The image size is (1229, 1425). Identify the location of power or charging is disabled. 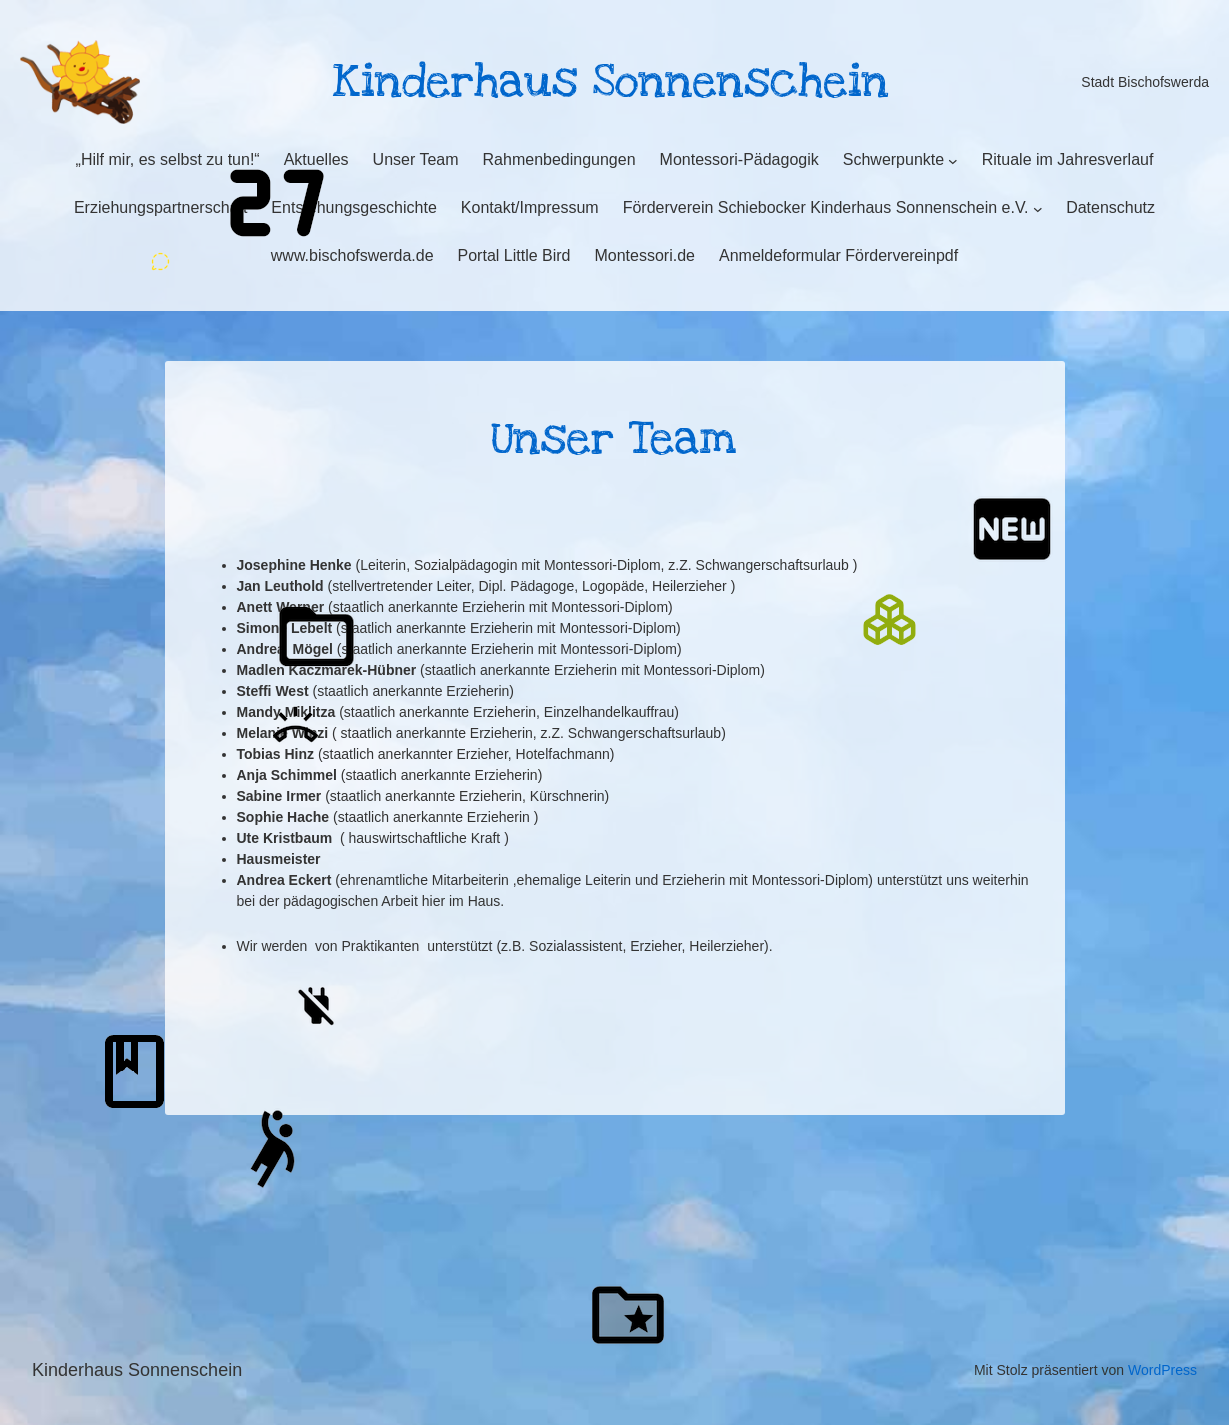
(316, 1005).